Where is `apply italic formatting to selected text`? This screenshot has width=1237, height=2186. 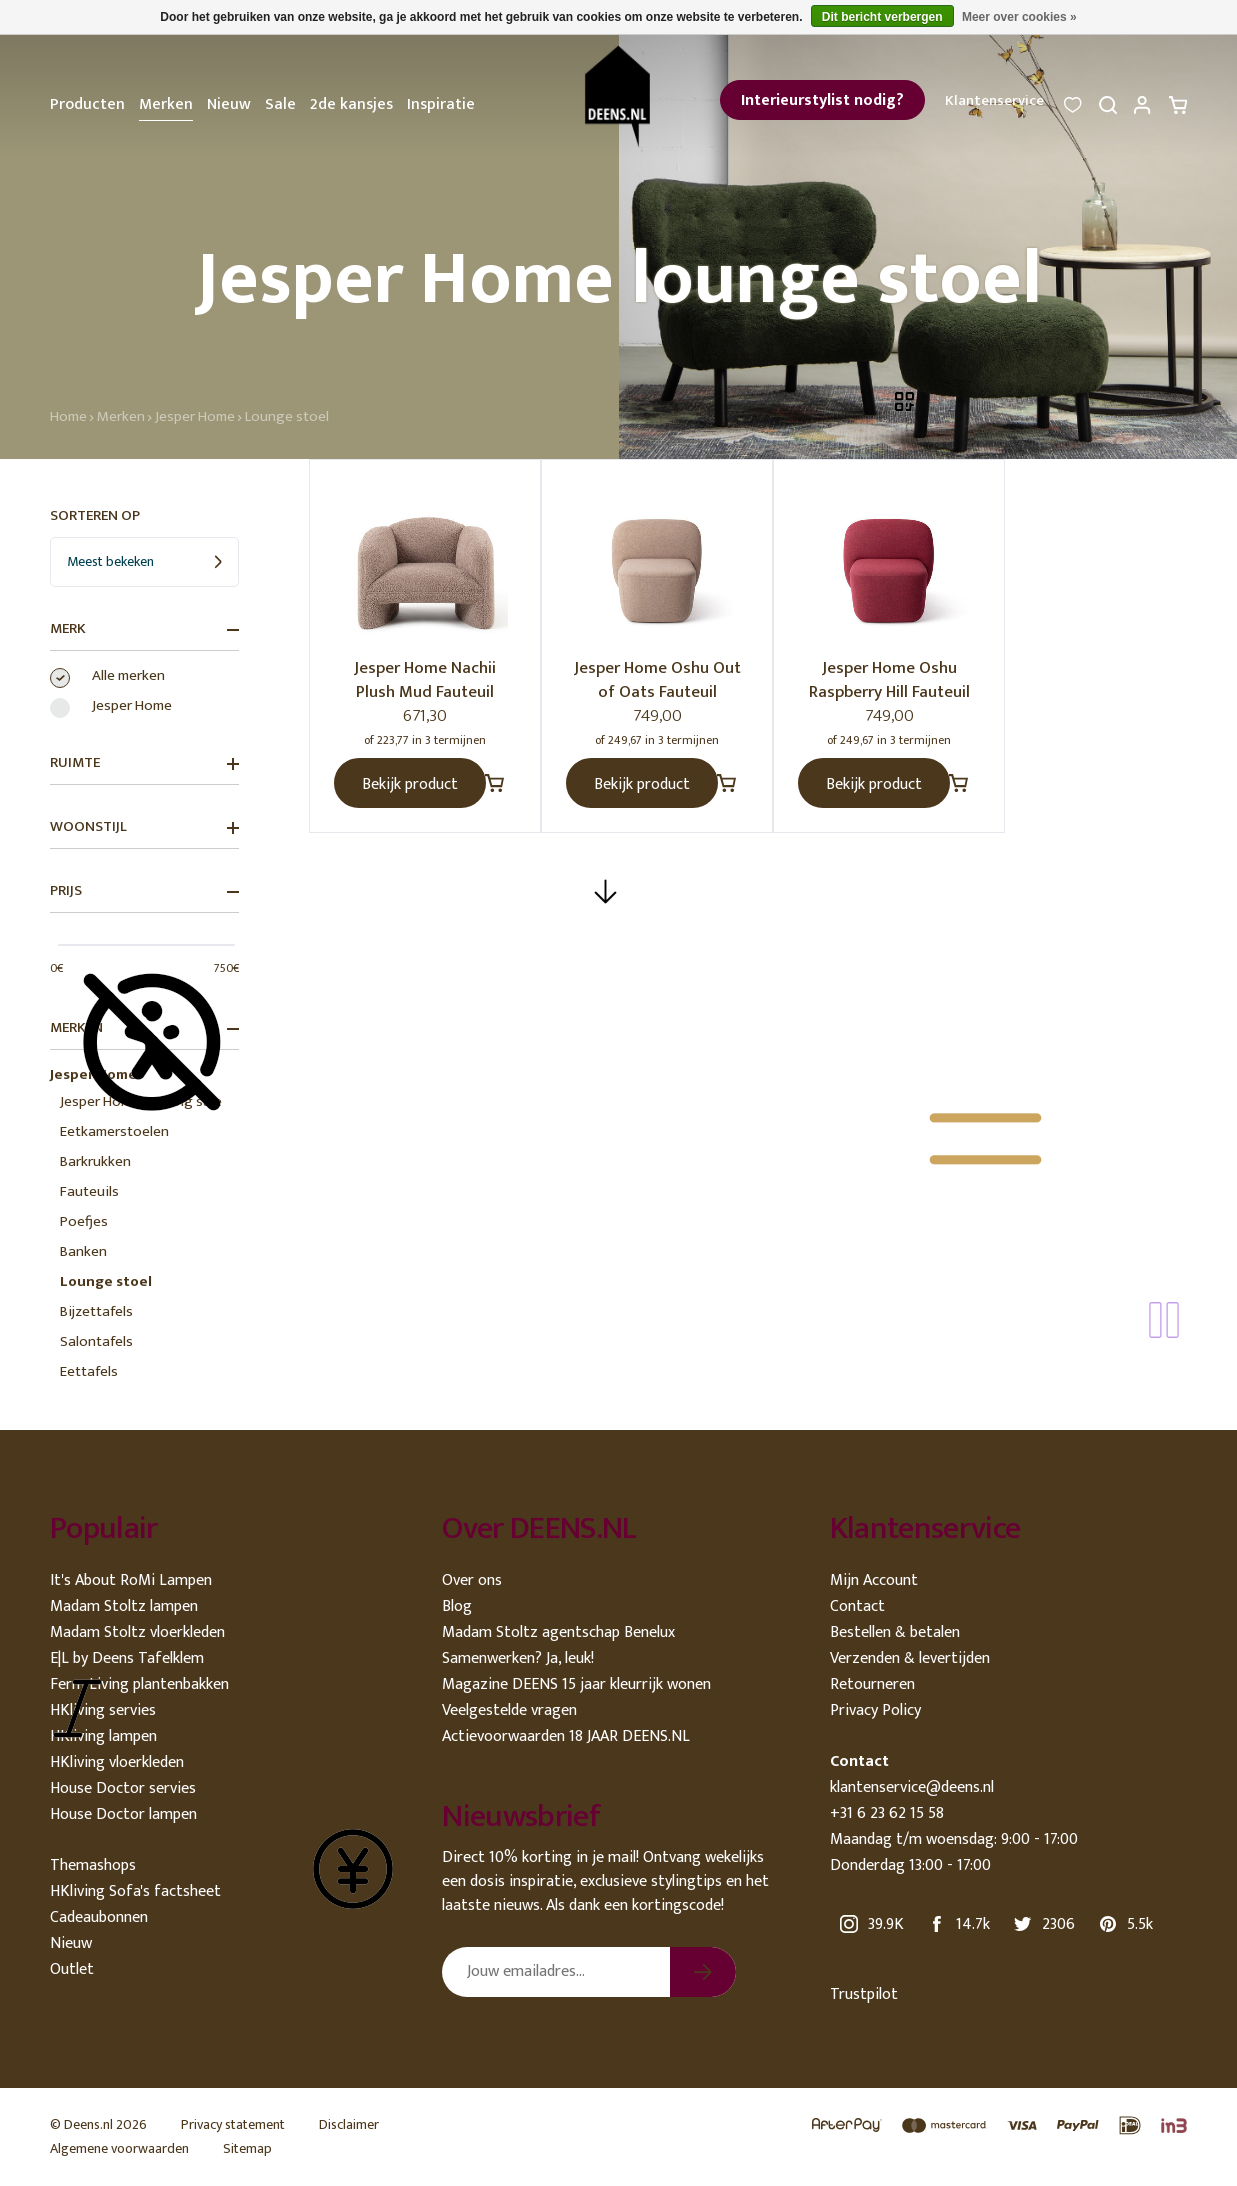
apply italic formatting to selected text is located at coordinates (77, 1708).